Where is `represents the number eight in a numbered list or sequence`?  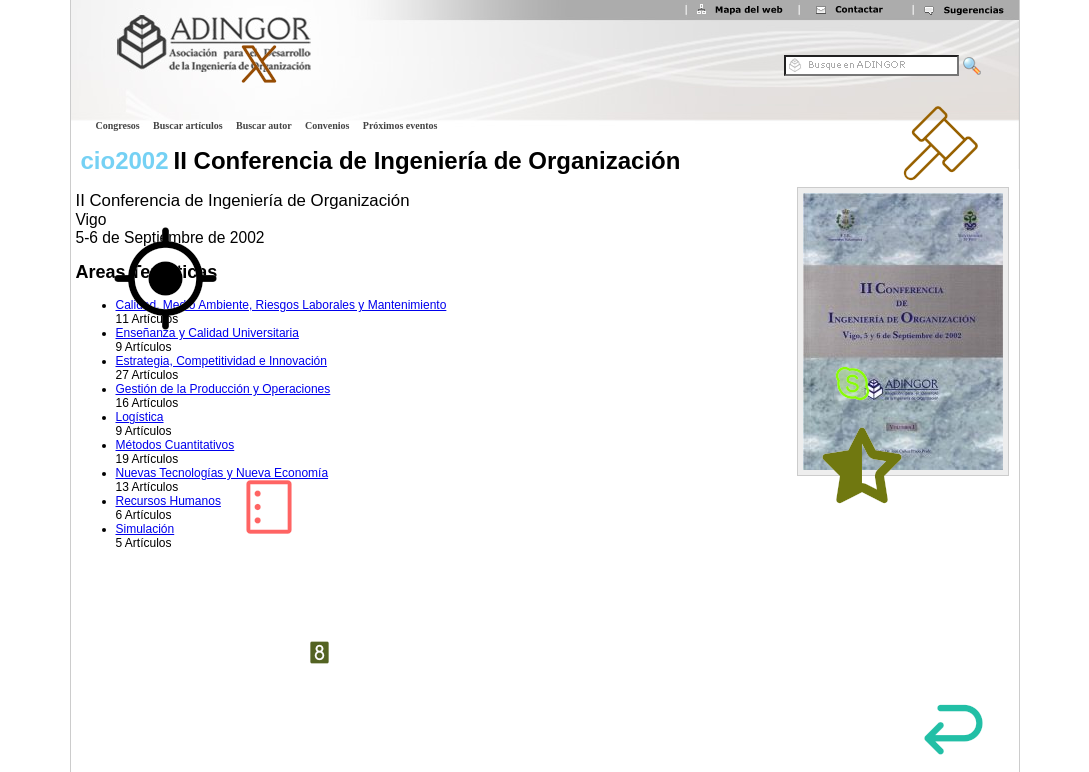
represents the number eight in a numbered list or sequence is located at coordinates (319, 652).